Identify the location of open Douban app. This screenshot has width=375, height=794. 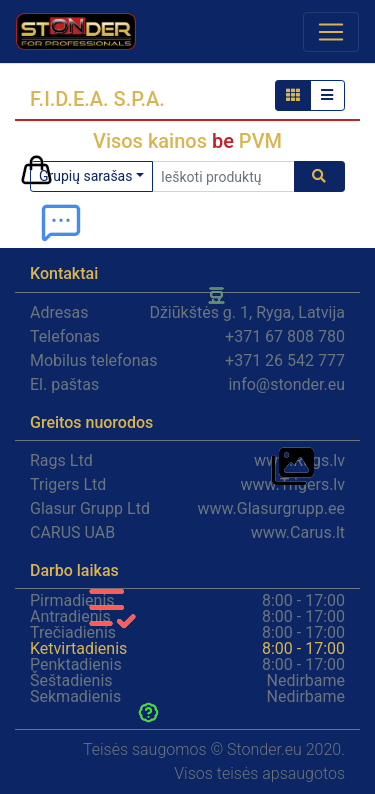
(216, 295).